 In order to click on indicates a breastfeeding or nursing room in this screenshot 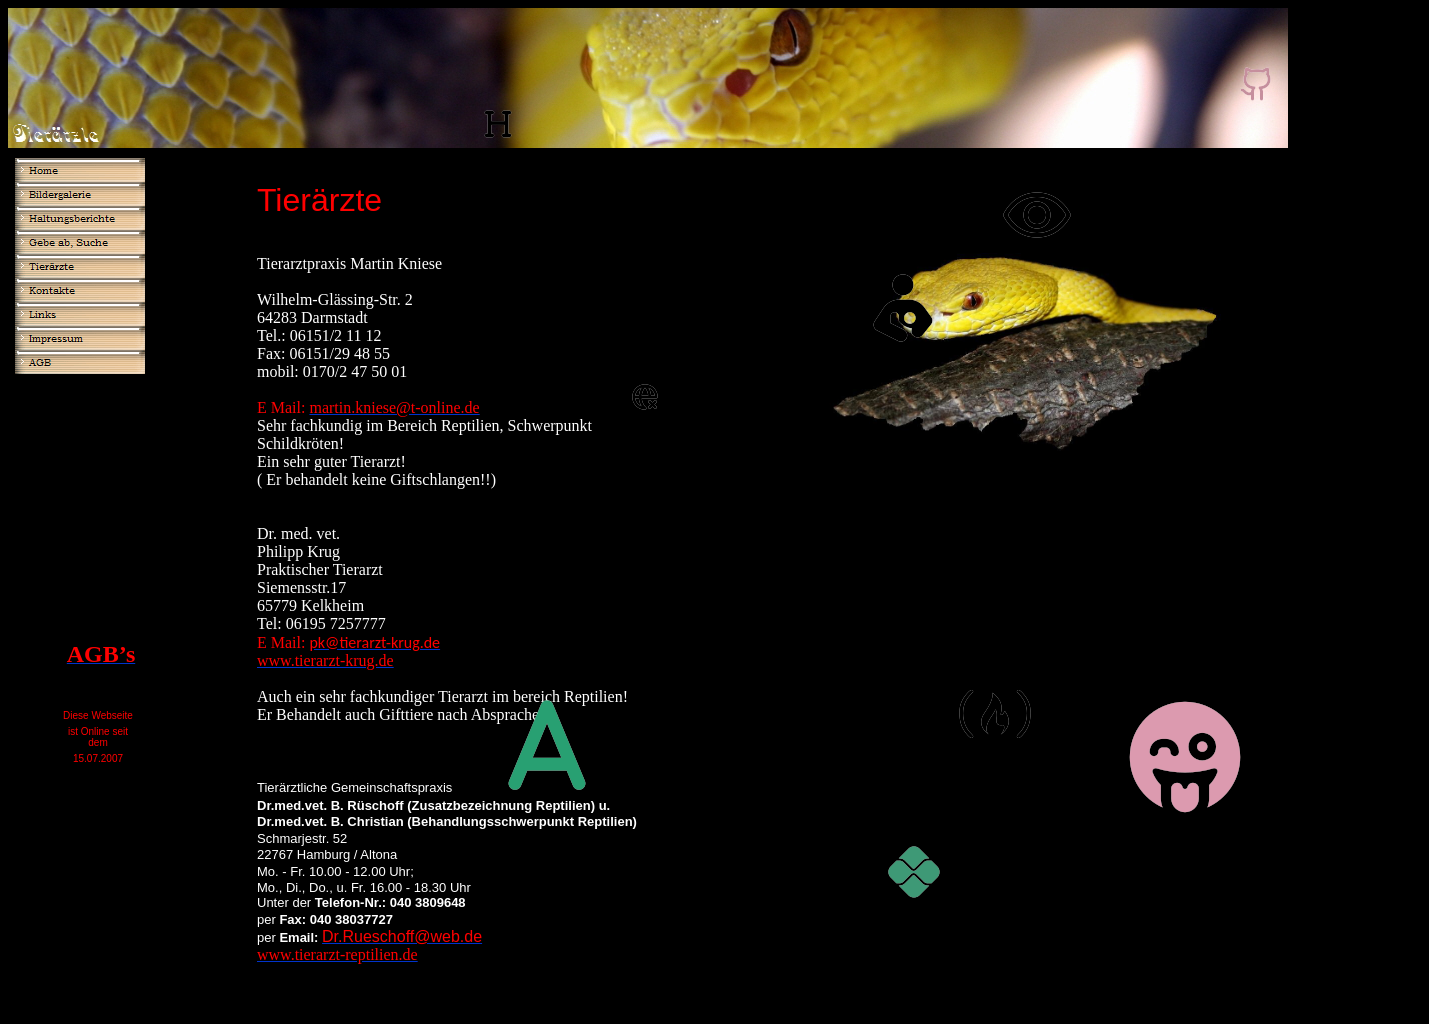, I will do `click(903, 308)`.